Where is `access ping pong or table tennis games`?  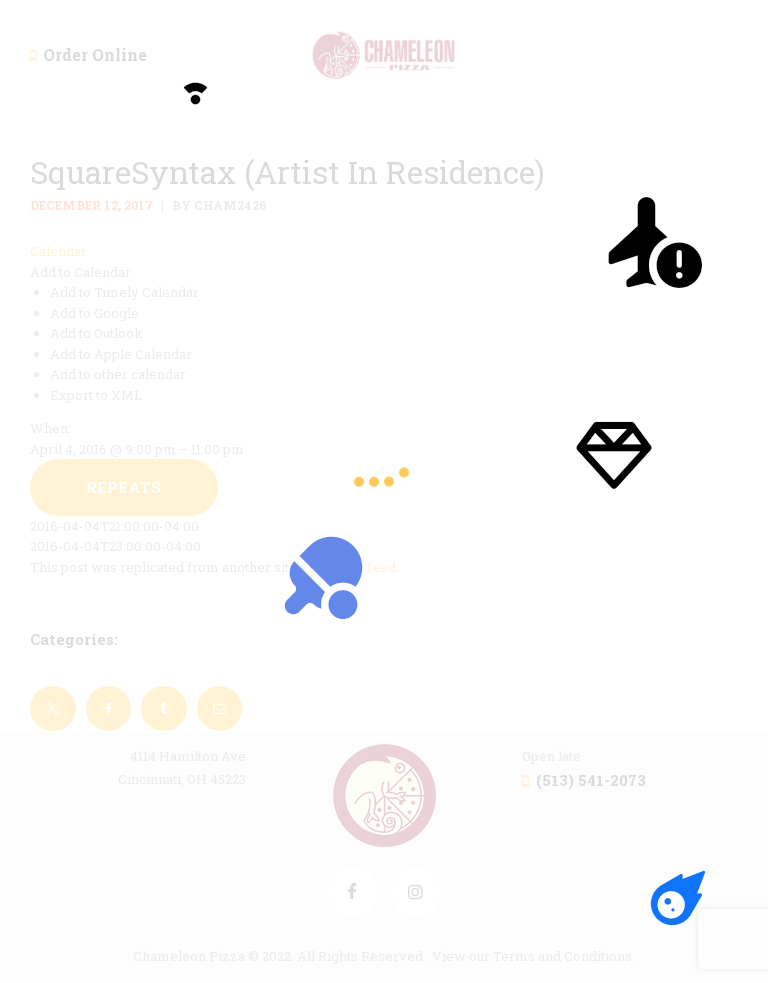 access ping pong or table tennis games is located at coordinates (323, 575).